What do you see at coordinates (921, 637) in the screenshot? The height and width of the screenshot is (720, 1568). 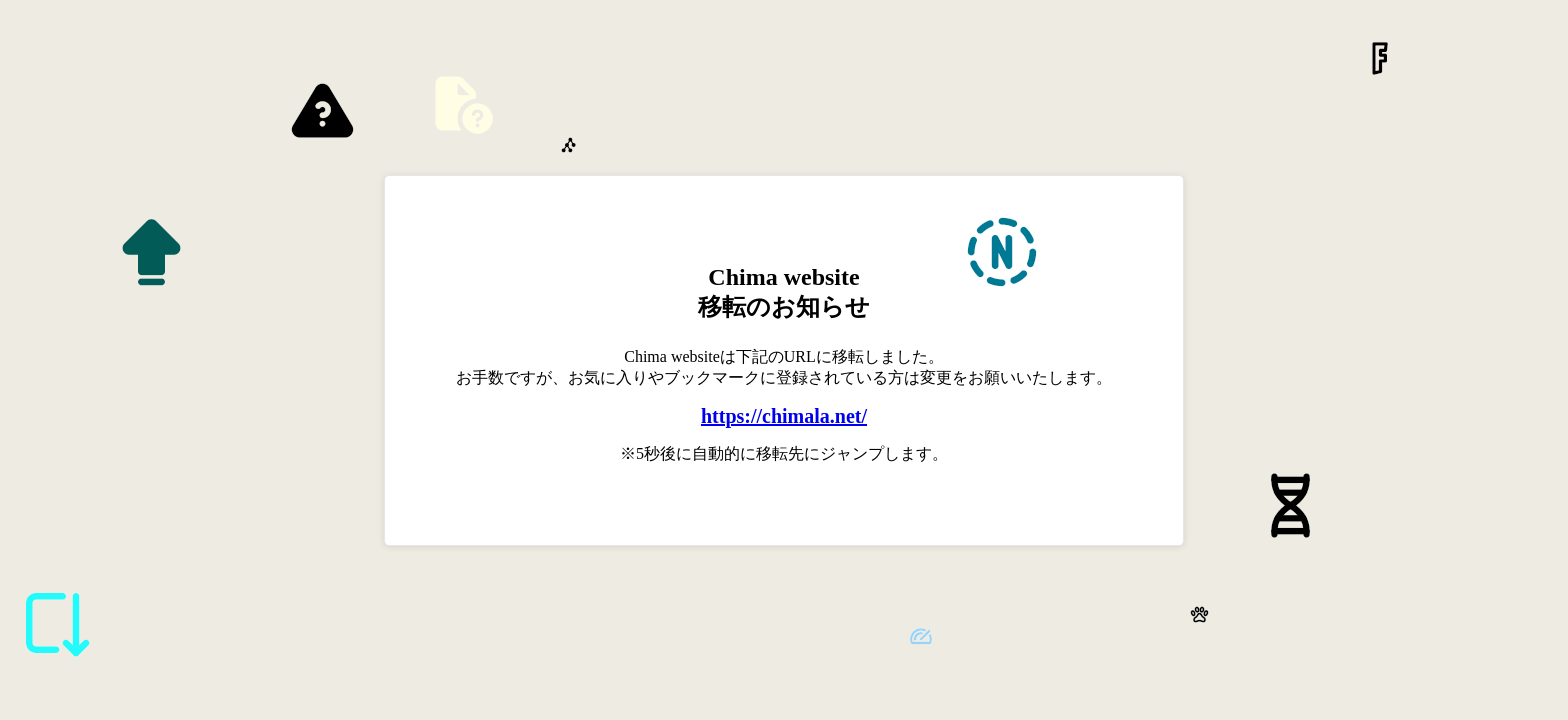 I see `view performance or speed metrics` at bounding box center [921, 637].